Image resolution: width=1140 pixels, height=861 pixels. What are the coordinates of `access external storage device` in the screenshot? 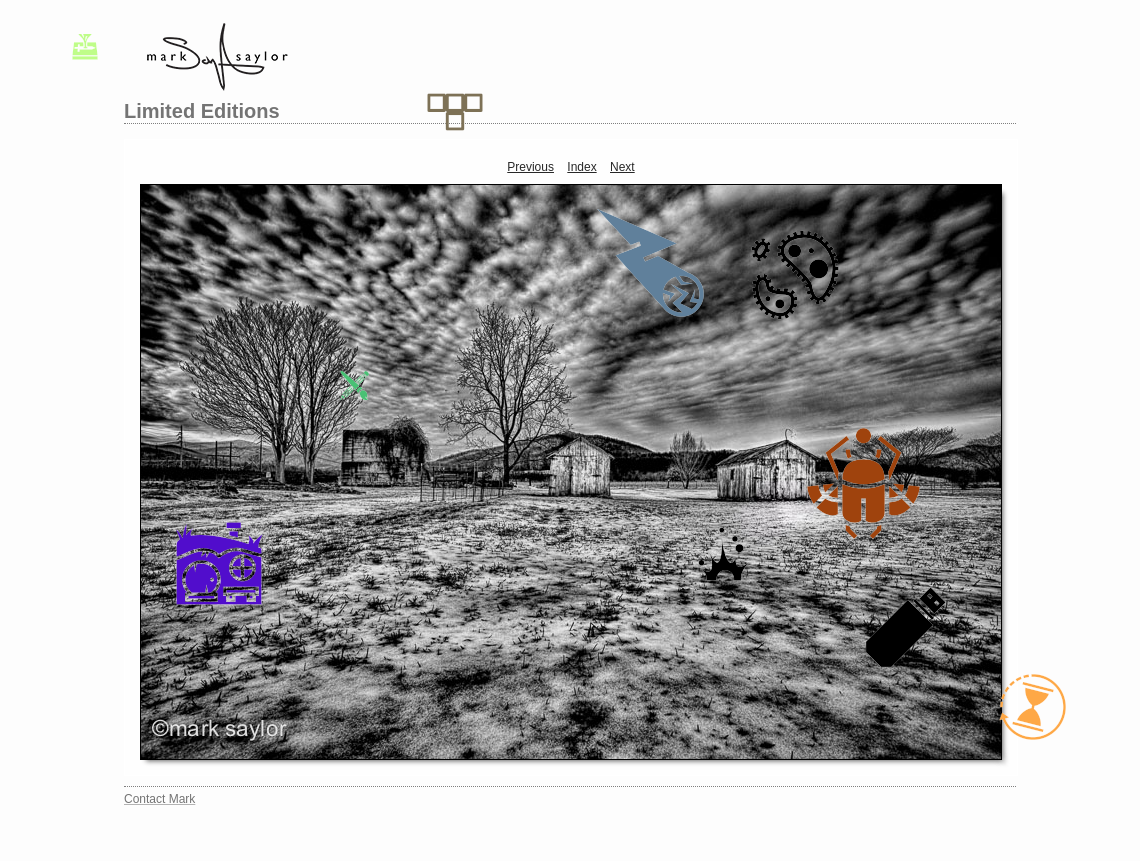 It's located at (906, 626).